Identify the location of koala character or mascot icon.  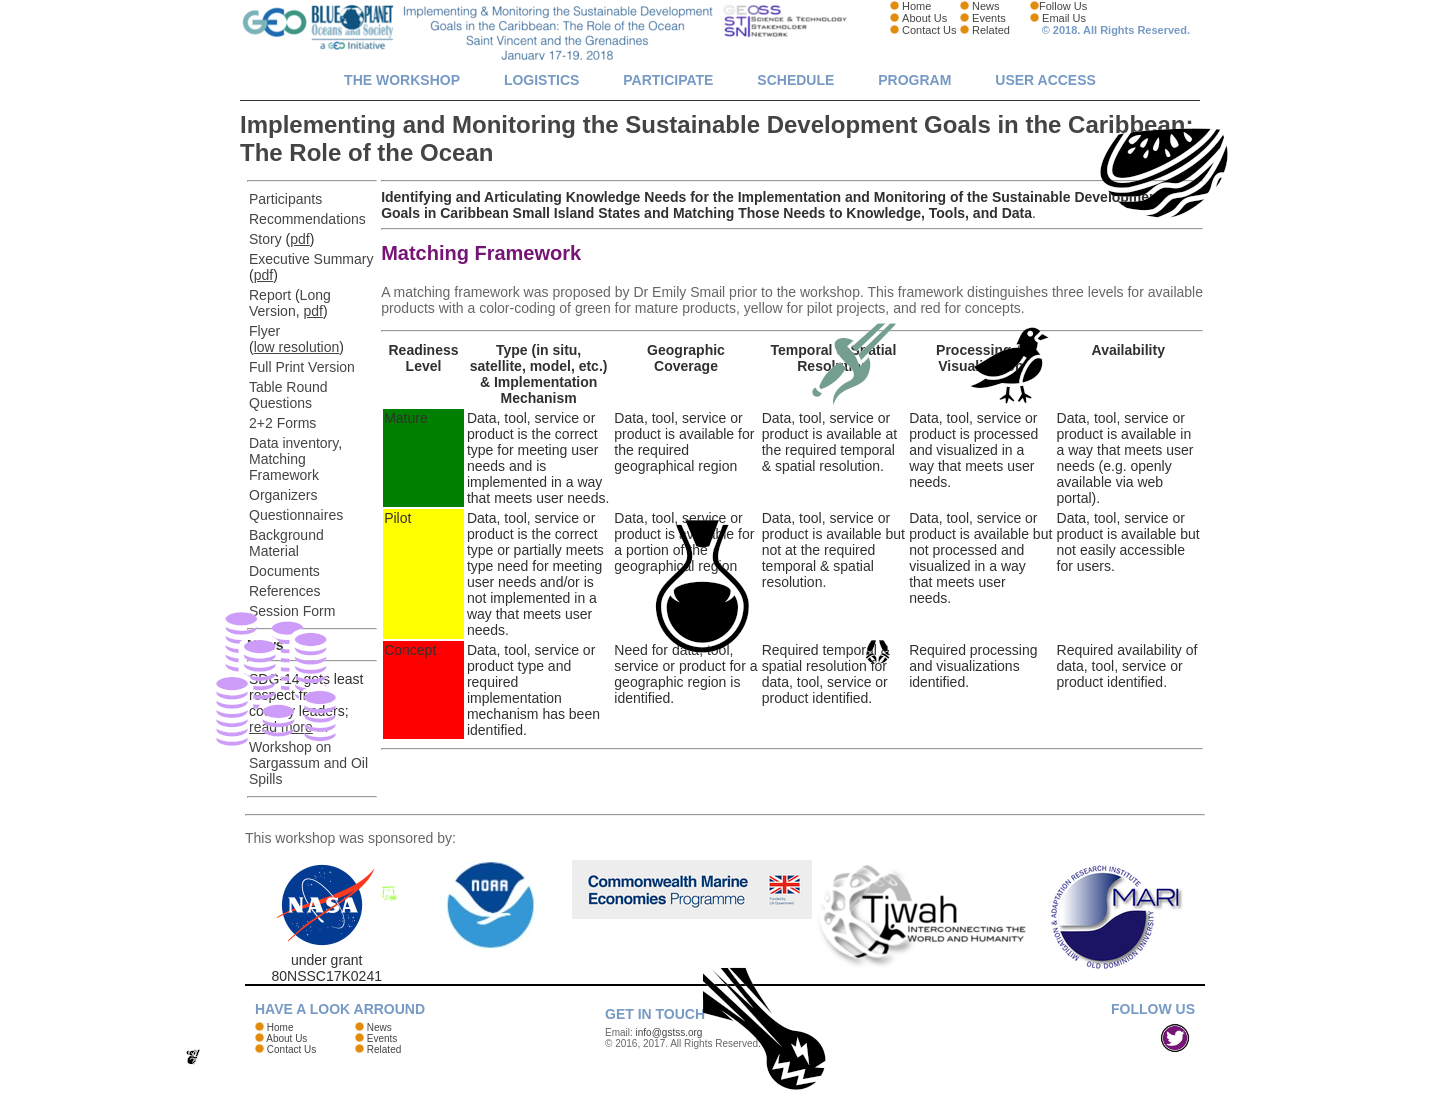
(193, 1057).